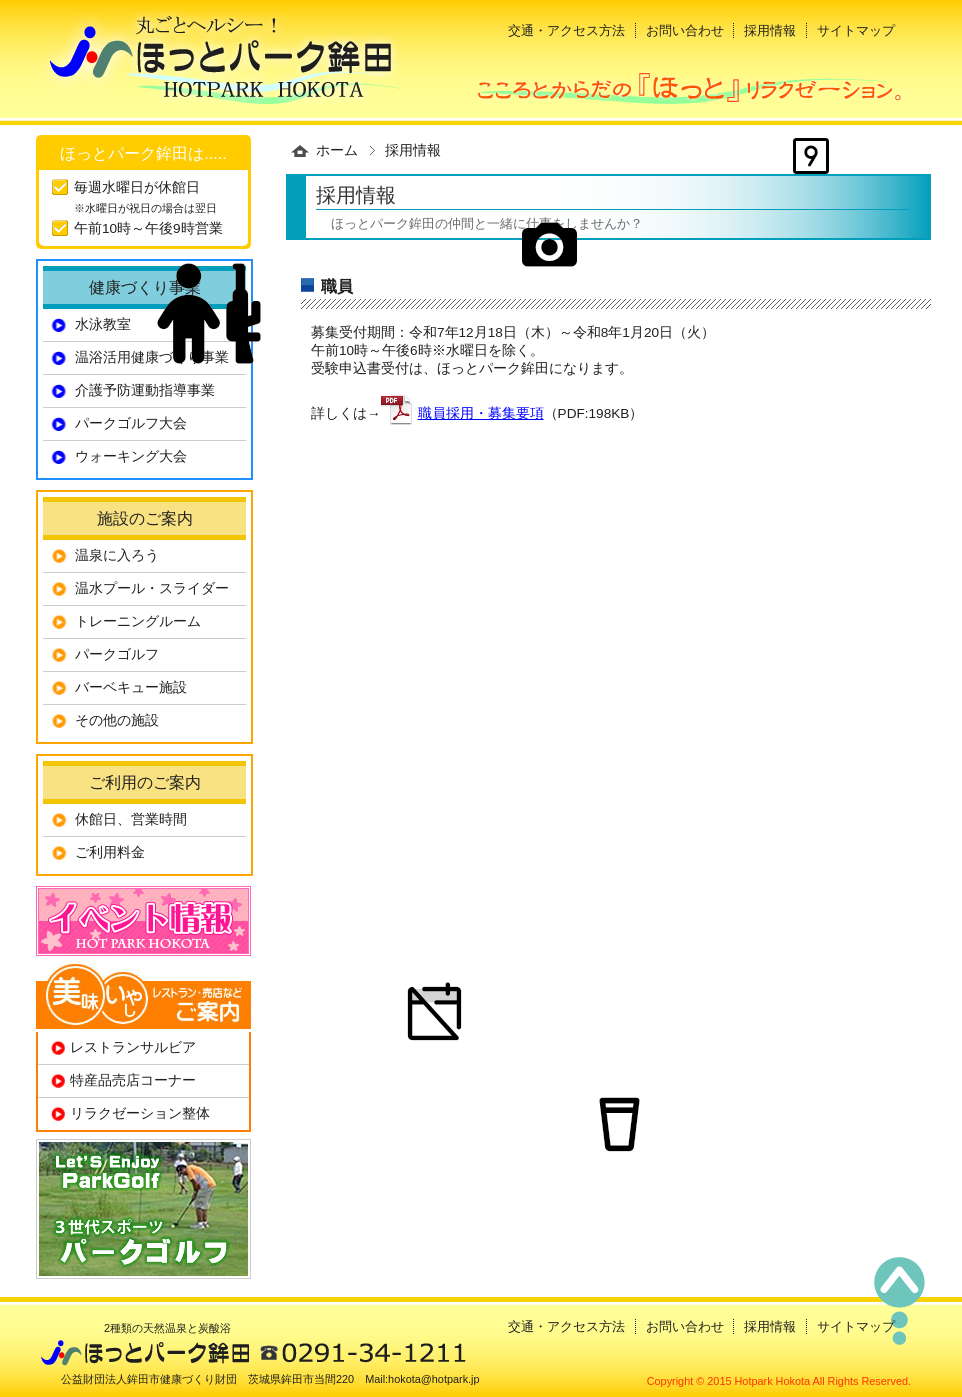 The image size is (962, 1397). What do you see at coordinates (549, 244) in the screenshot?
I see `take a photo` at bounding box center [549, 244].